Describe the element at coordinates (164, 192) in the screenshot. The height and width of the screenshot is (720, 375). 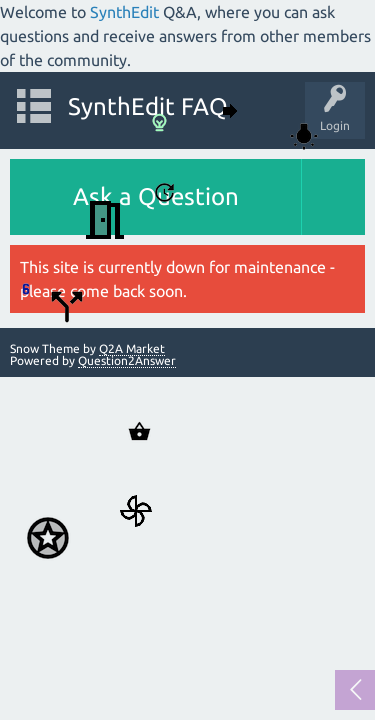
I see `check for updates` at that location.